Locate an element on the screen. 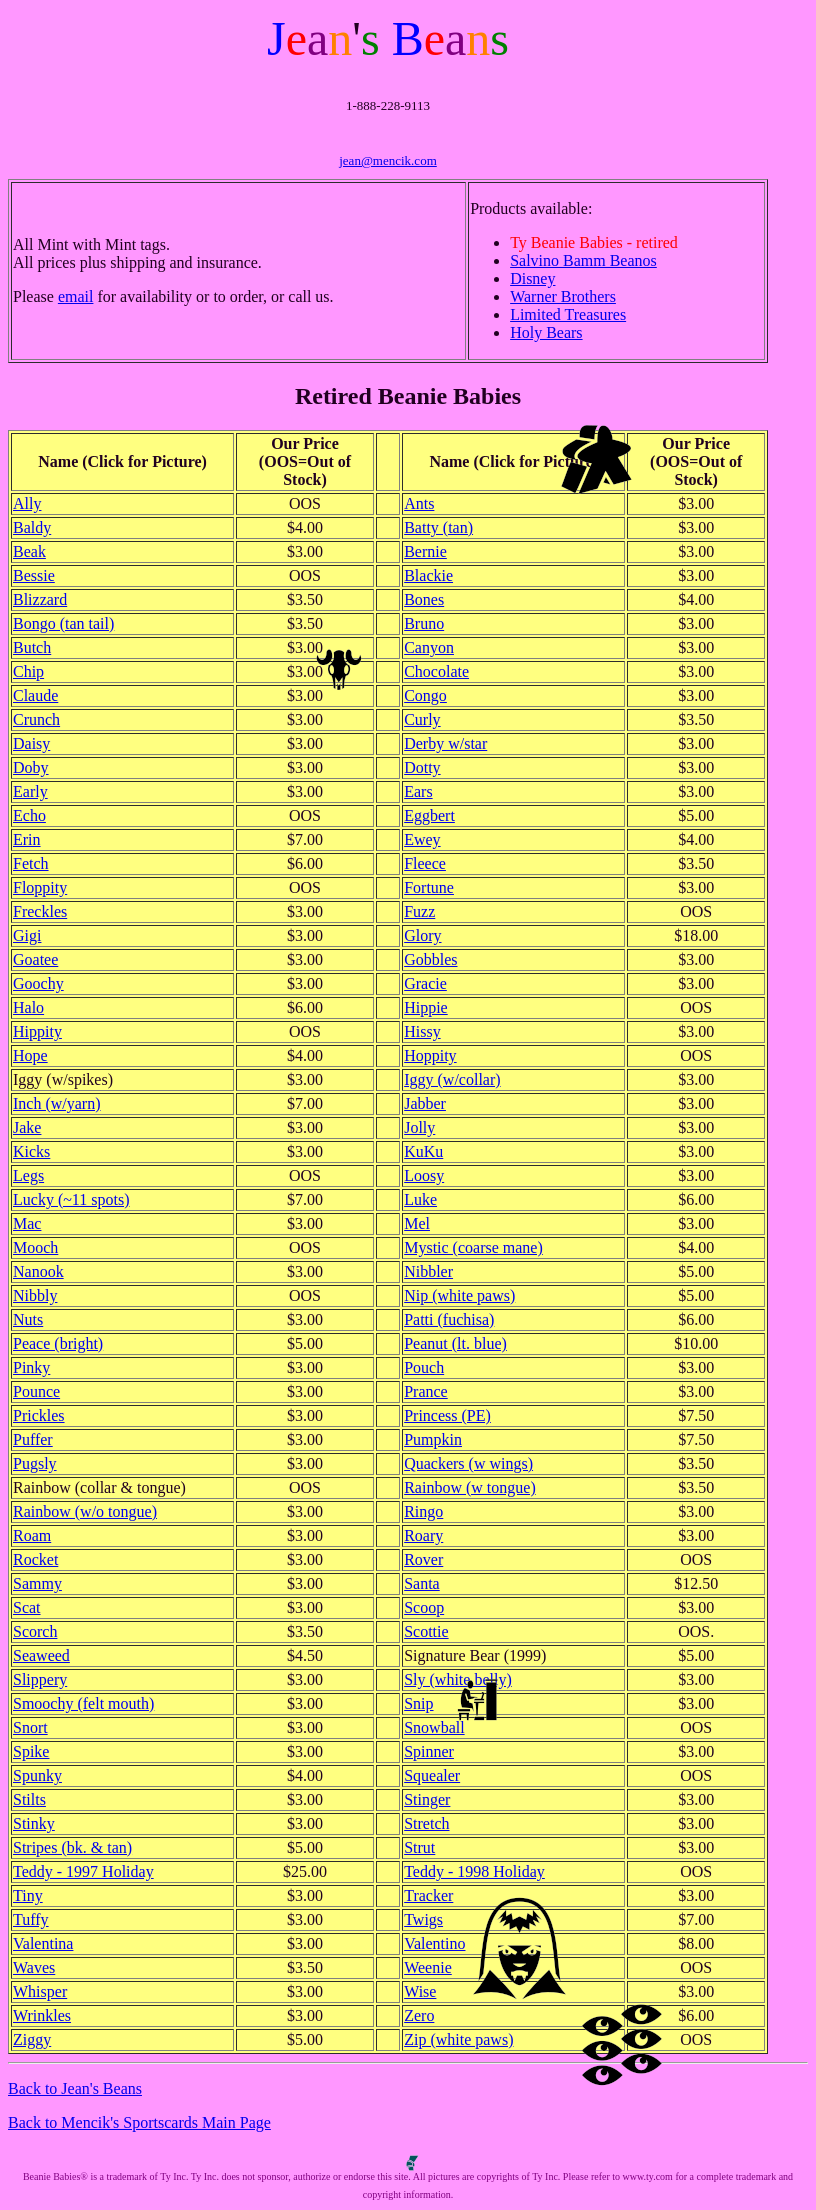 The height and width of the screenshot is (2210, 816). access board game or tabletop gaming features is located at coordinates (596, 459).